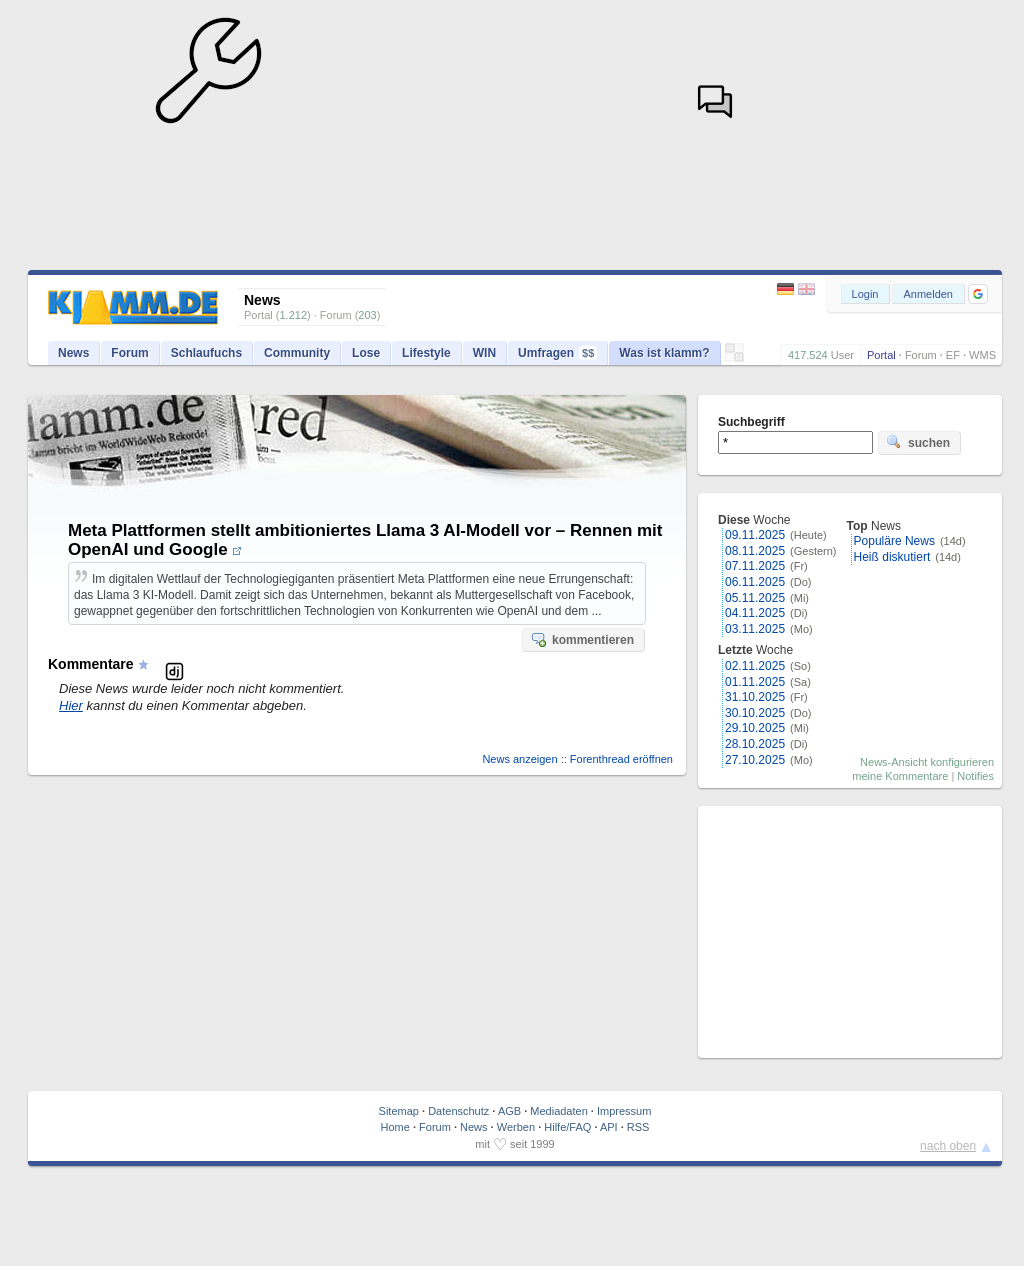  I want to click on access settings or configuration options, so click(208, 70).